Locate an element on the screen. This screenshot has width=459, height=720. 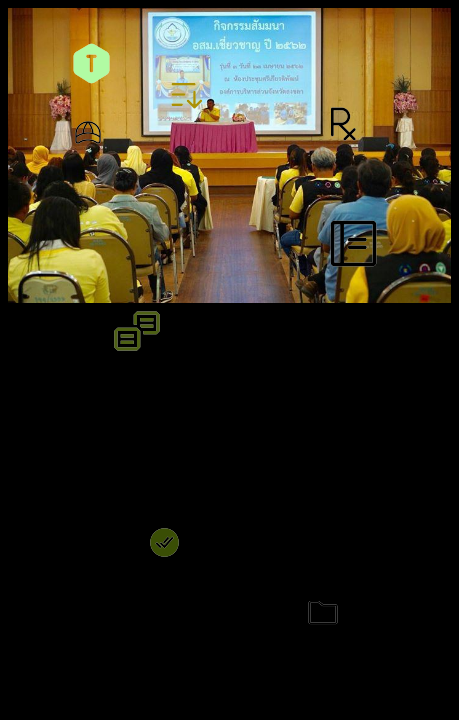
all tasks completed successfully is located at coordinates (164, 542).